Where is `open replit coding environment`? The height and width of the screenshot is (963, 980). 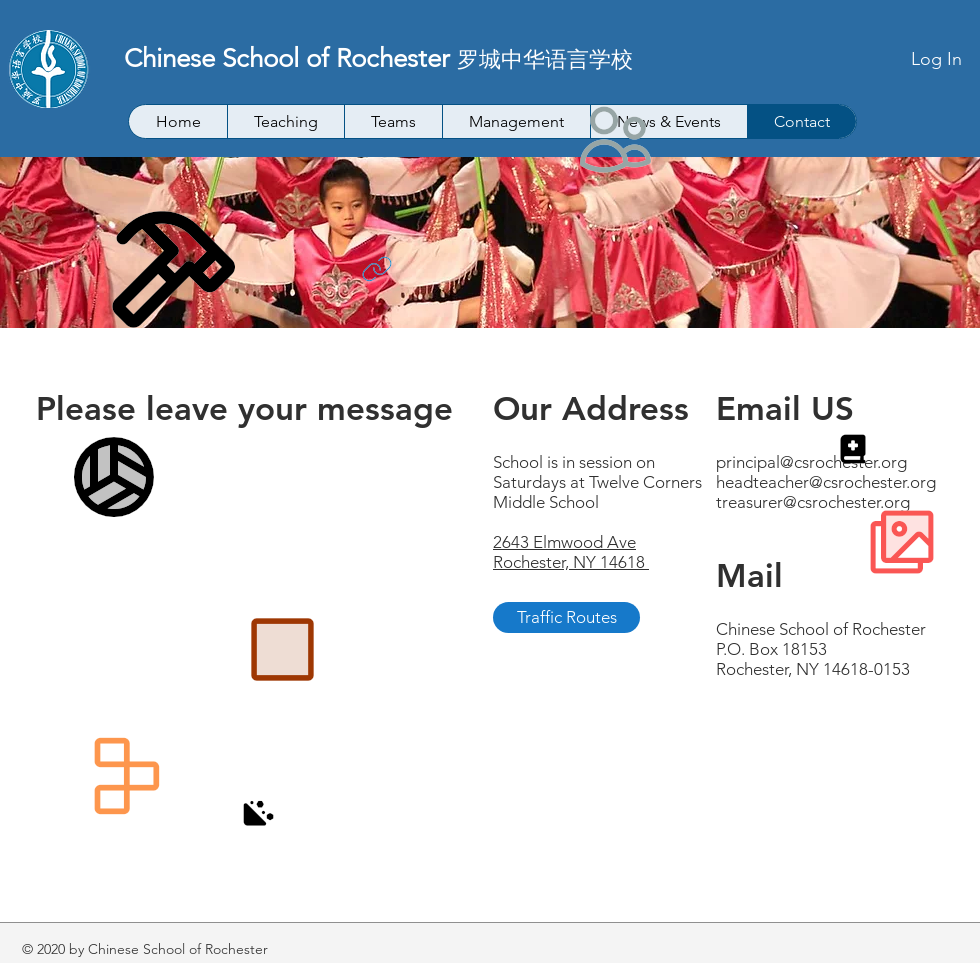
open replit coding environment is located at coordinates (121, 776).